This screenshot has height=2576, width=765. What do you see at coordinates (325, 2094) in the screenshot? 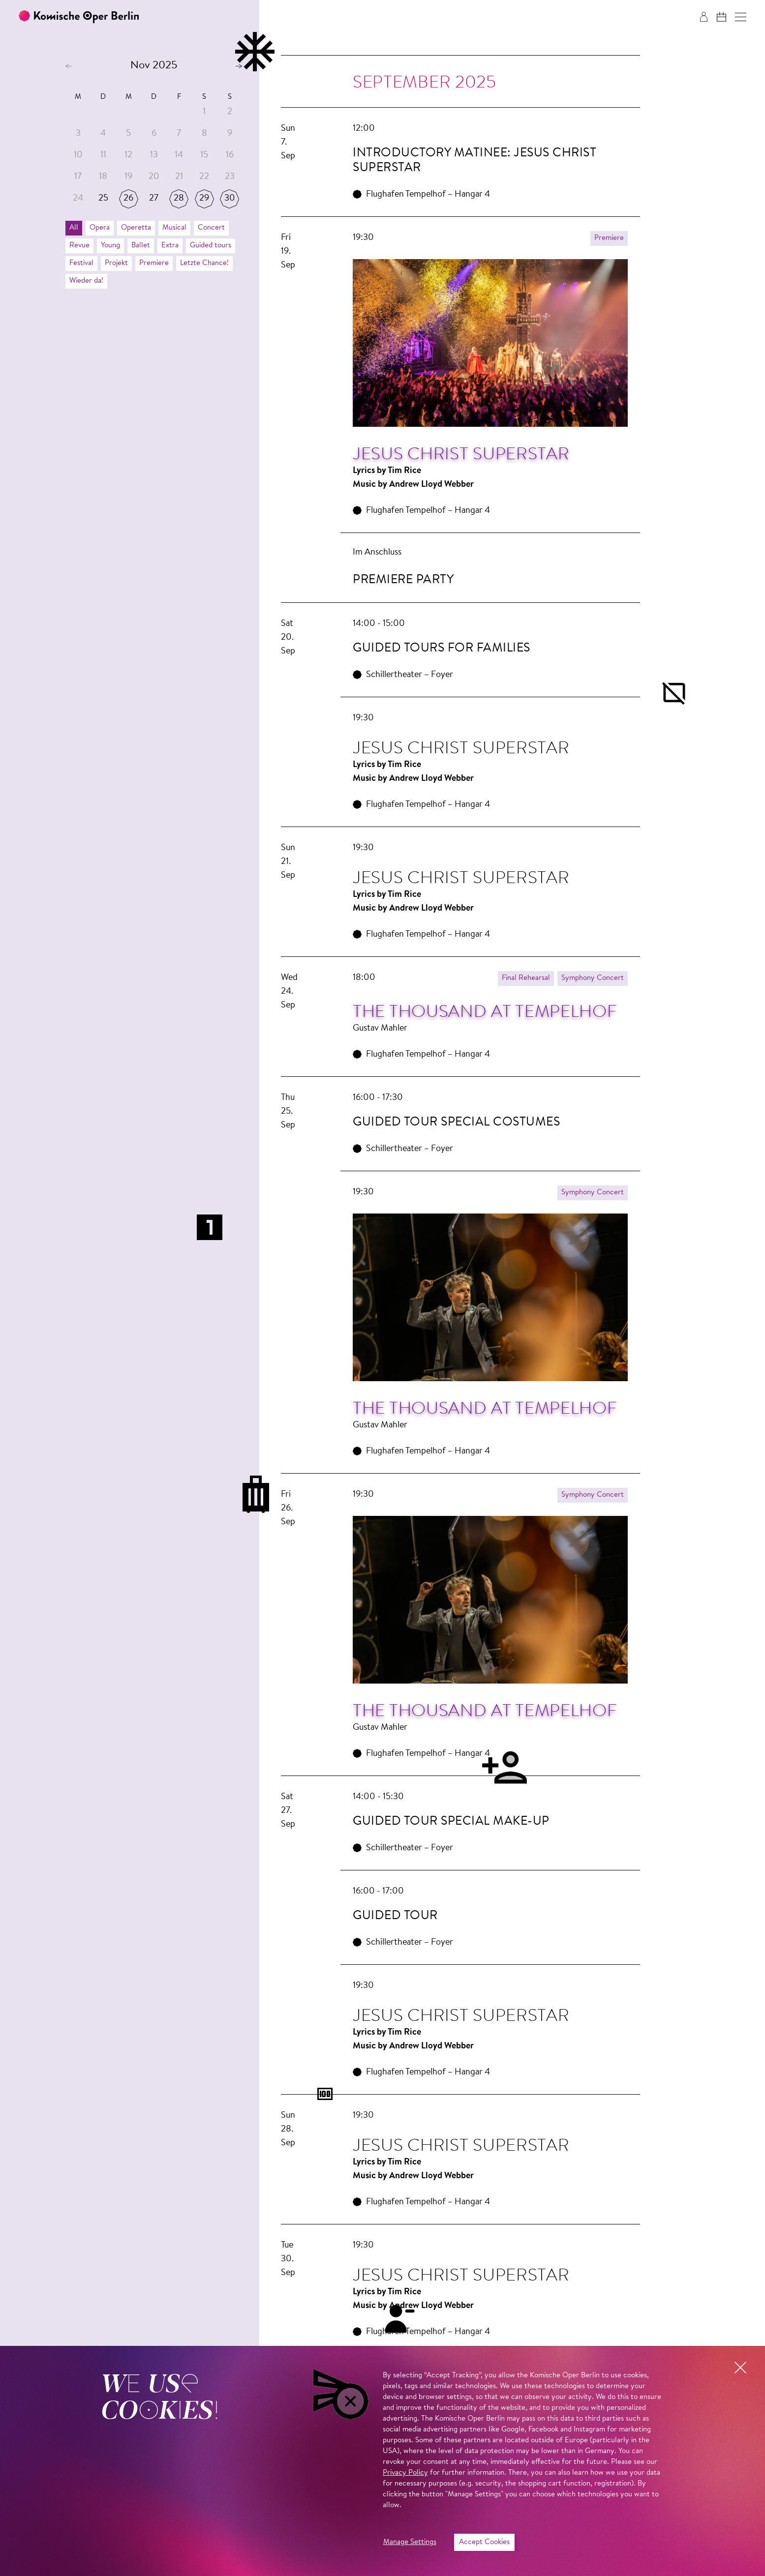
I see `view currency or monetary information` at bounding box center [325, 2094].